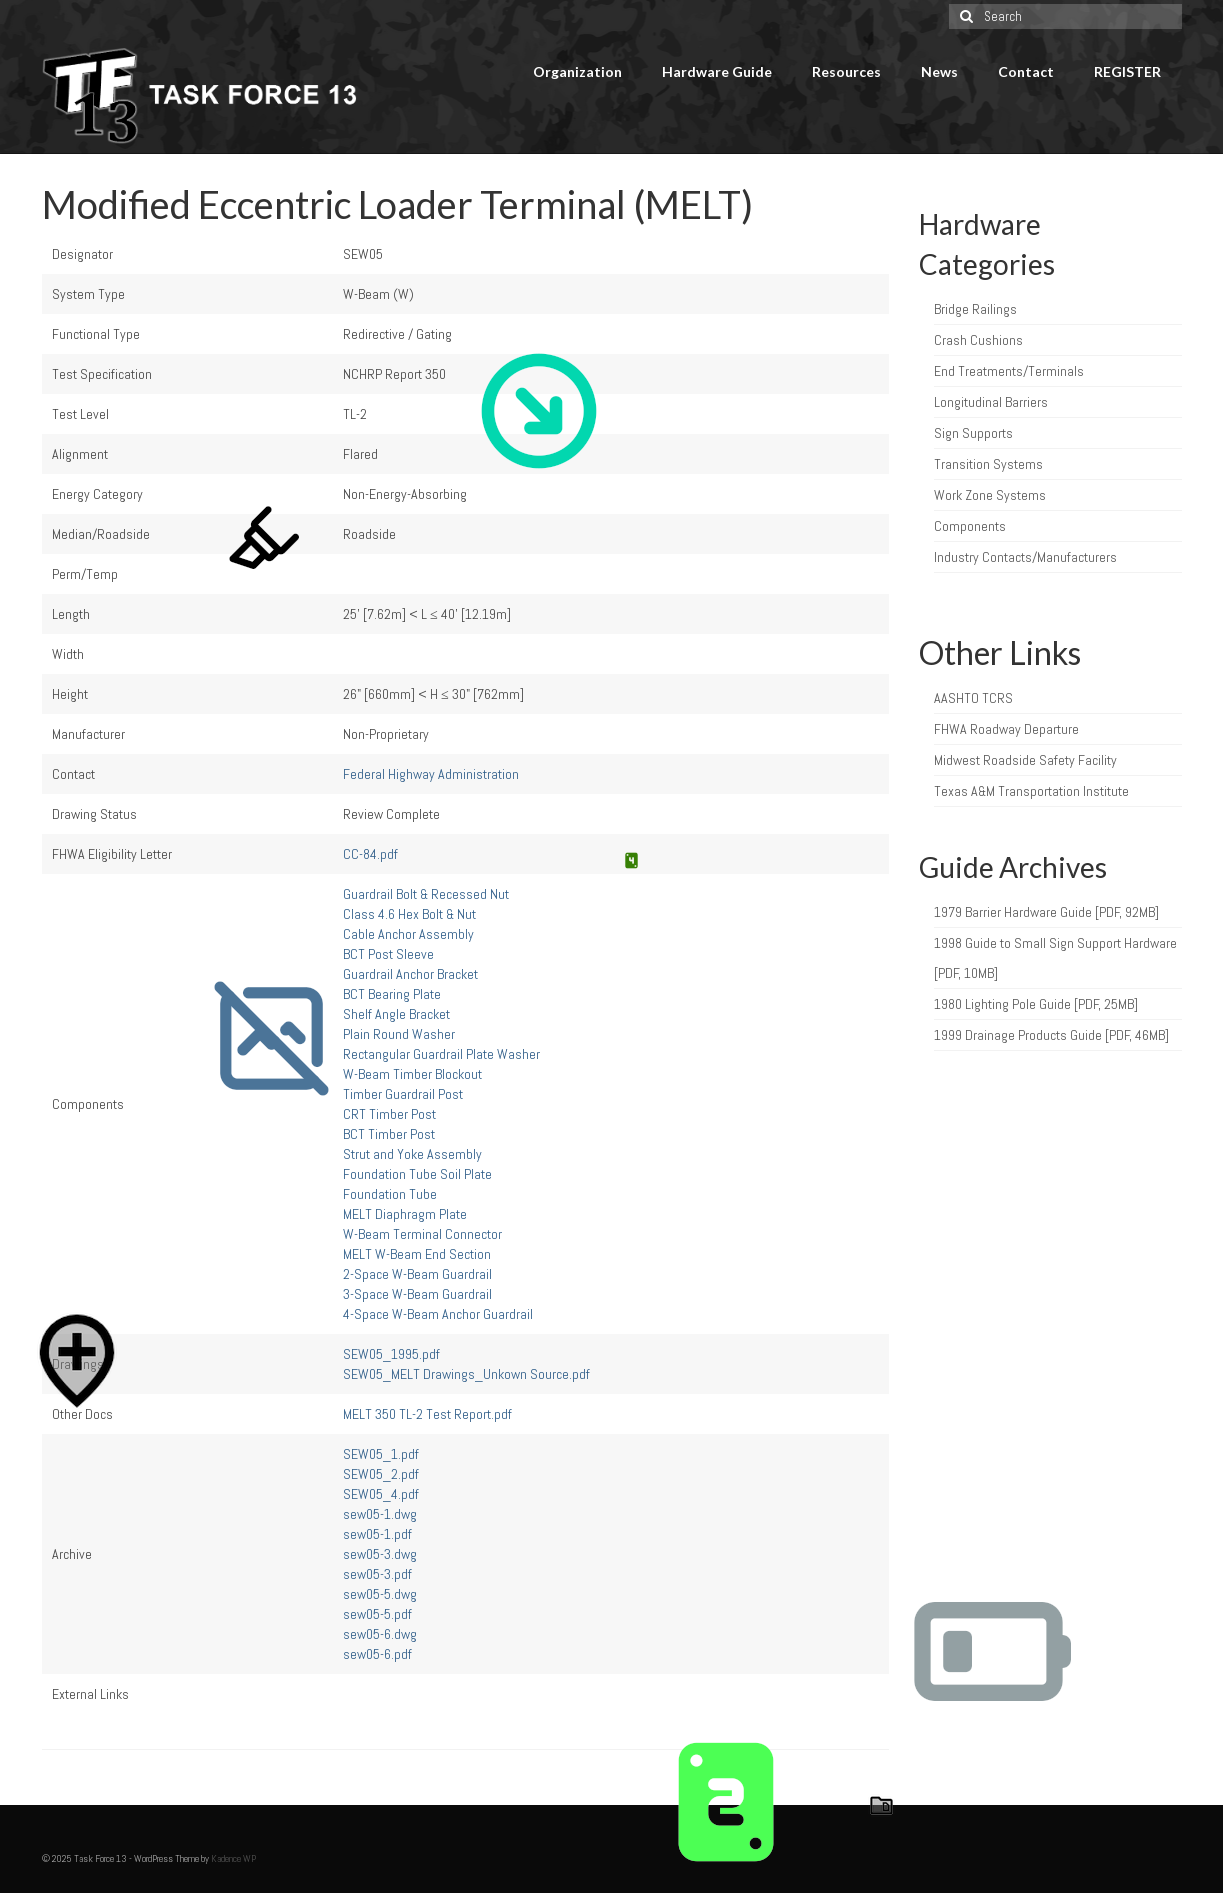 Image resolution: width=1223 pixels, height=1893 pixels. I want to click on a four of clubs playing card, so click(631, 860).